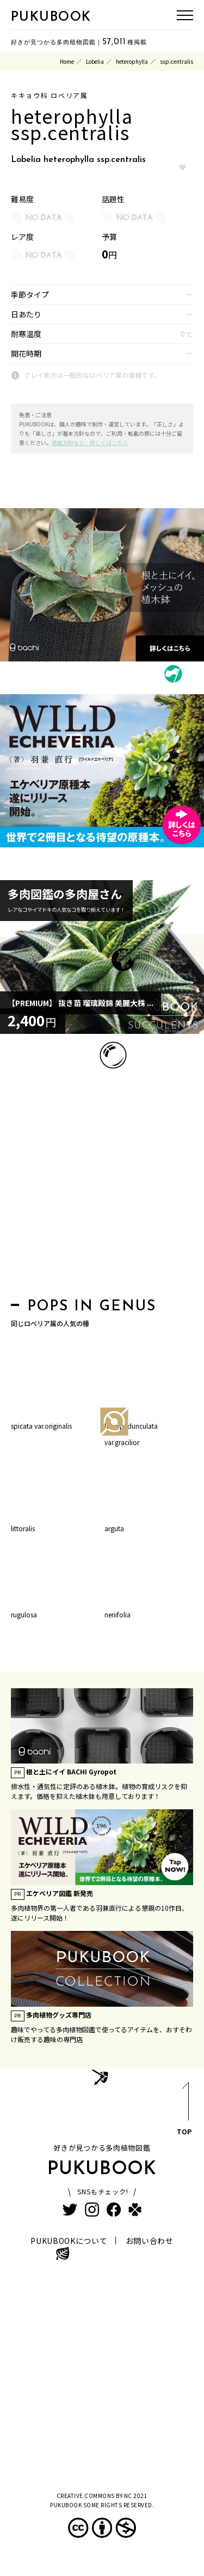 This screenshot has width=204, height=2576. Describe the element at coordinates (123, 960) in the screenshot. I see `select africa/europe region` at that location.